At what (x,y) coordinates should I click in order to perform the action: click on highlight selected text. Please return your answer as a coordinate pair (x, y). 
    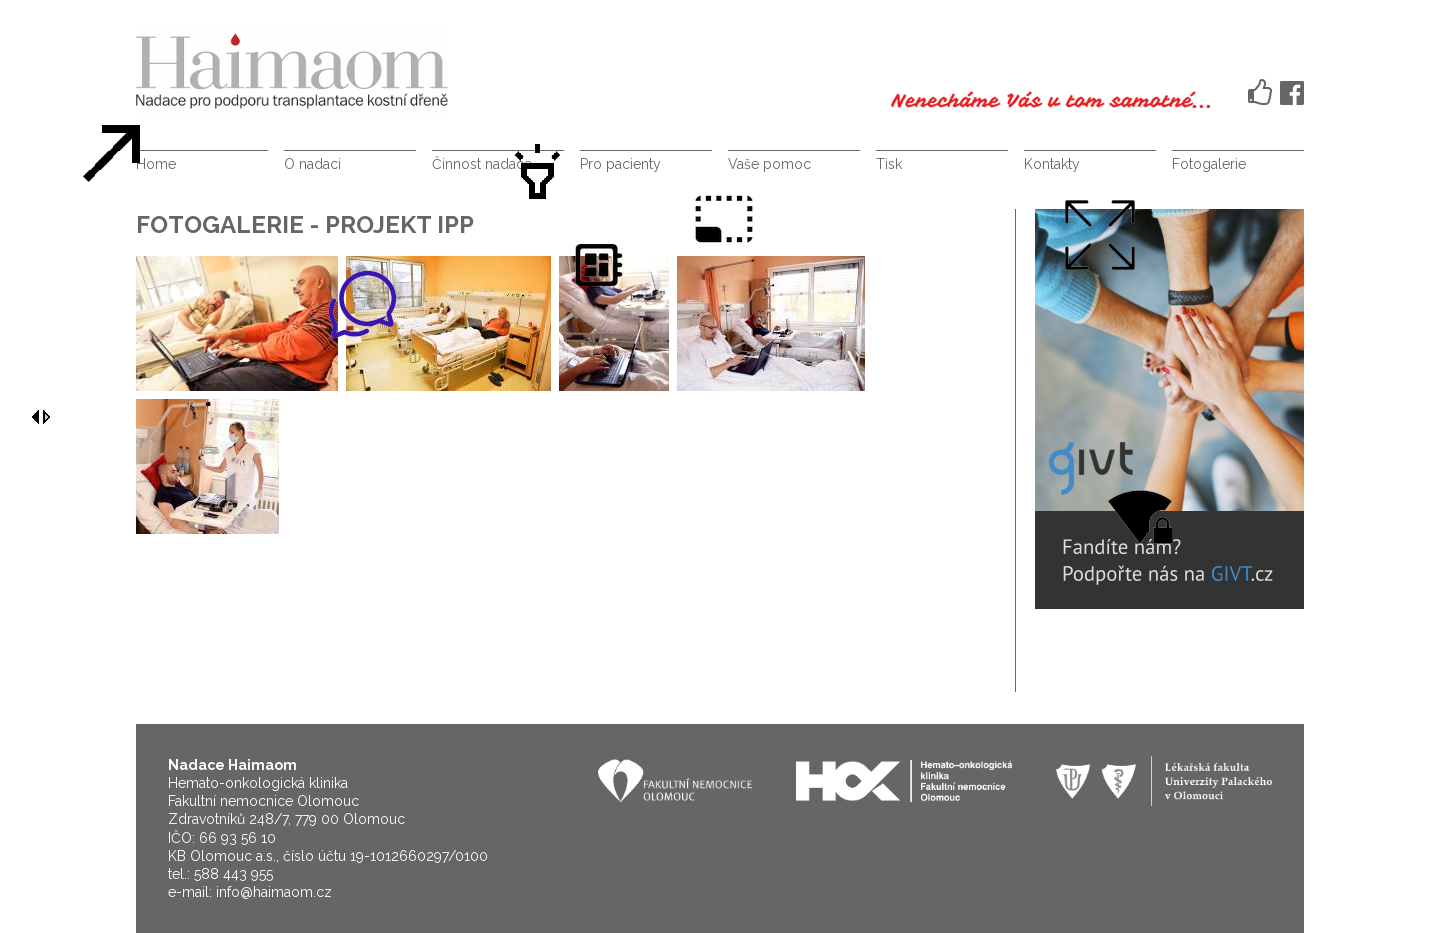
    Looking at the image, I should click on (537, 171).